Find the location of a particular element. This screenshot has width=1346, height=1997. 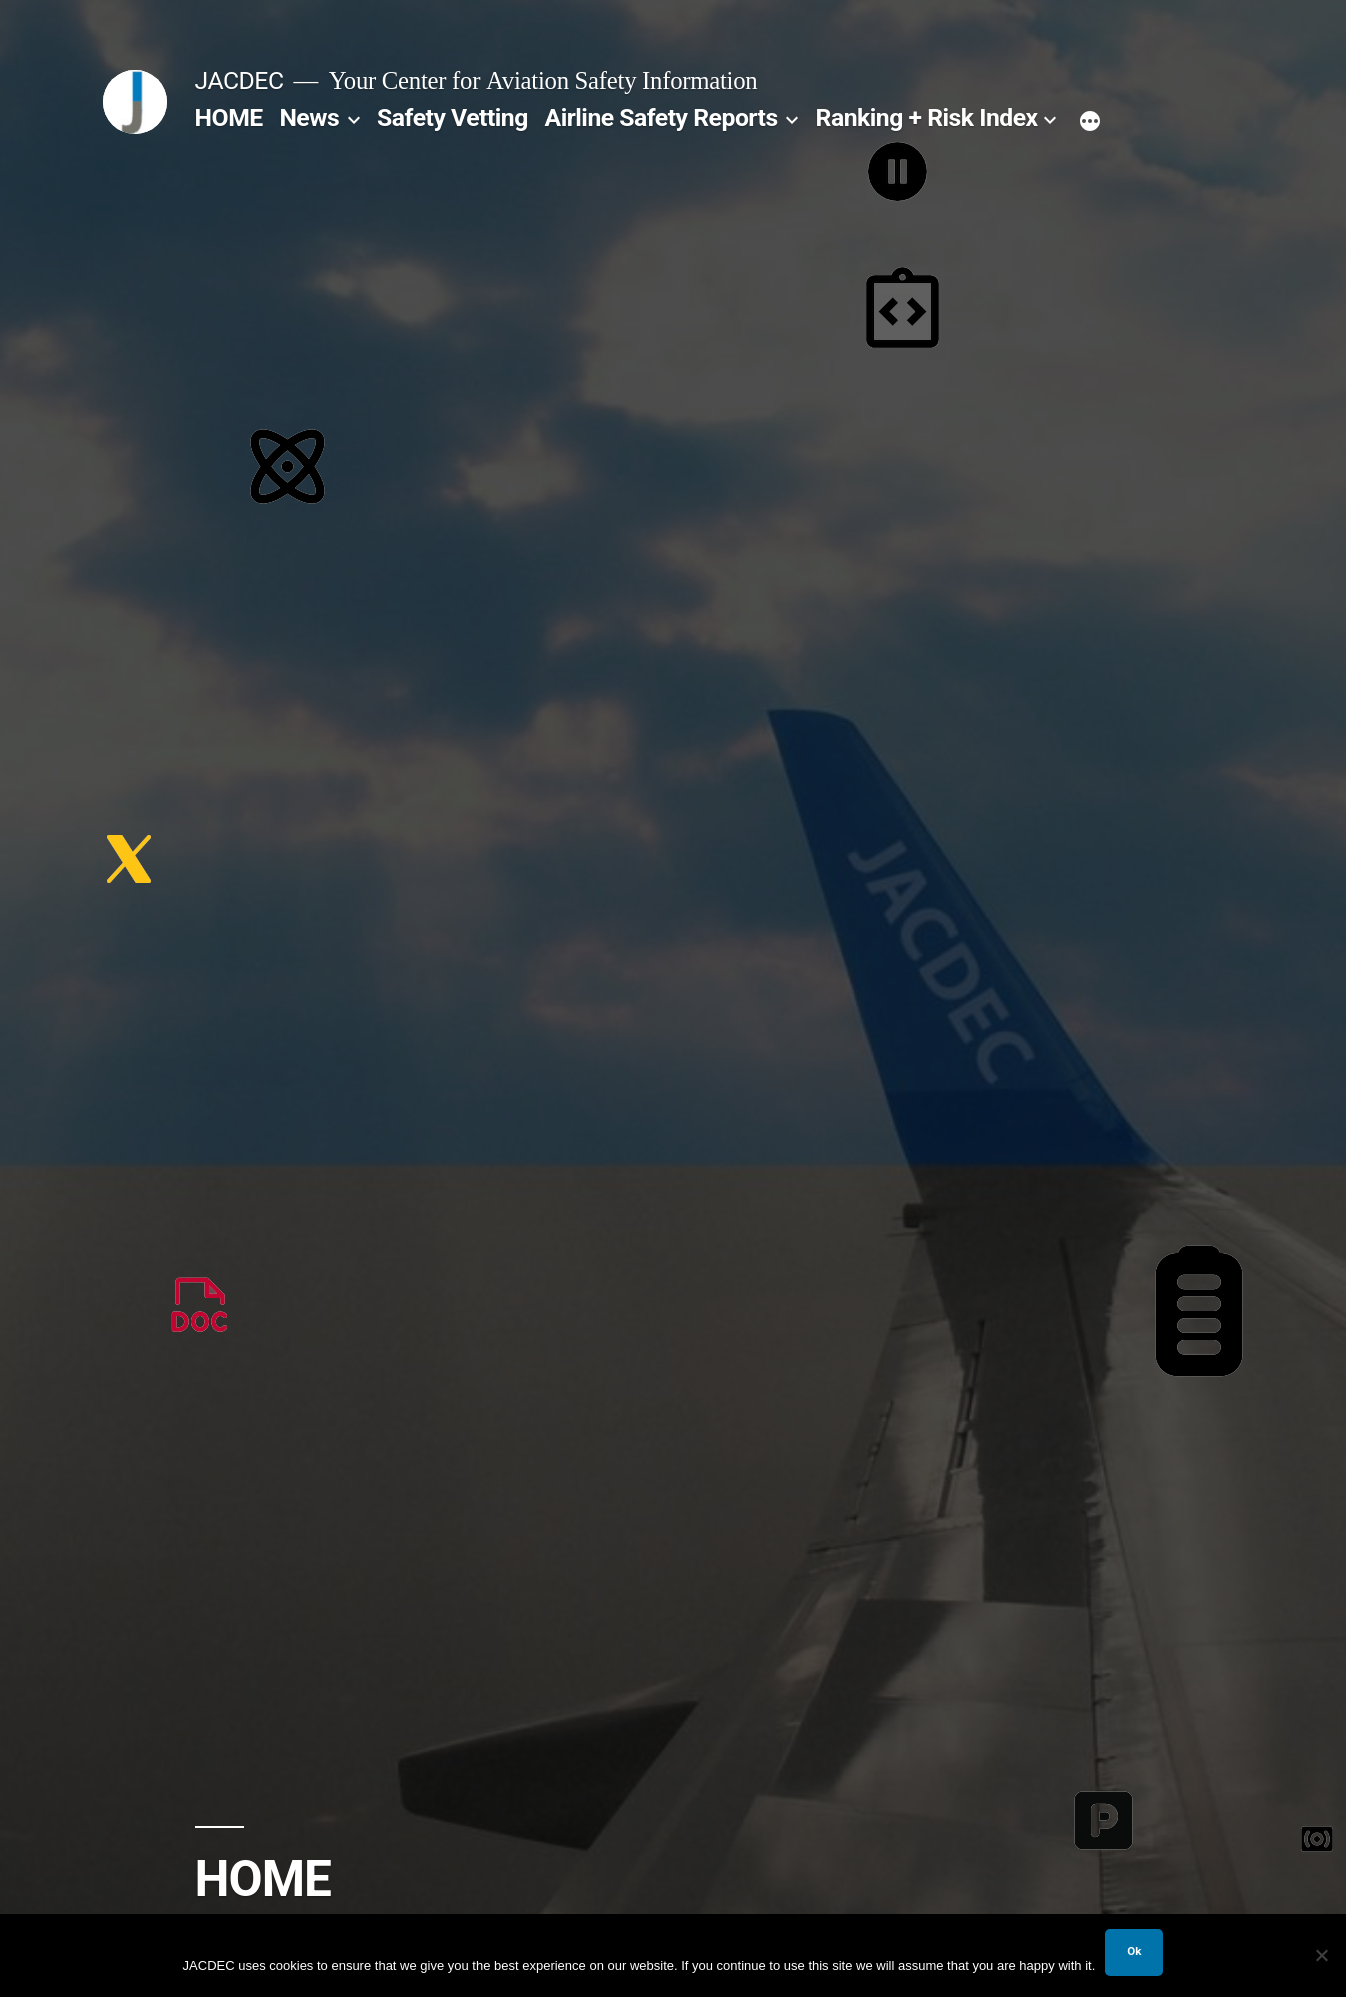

enable surround sound audio output is located at coordinates (1317, 1839).